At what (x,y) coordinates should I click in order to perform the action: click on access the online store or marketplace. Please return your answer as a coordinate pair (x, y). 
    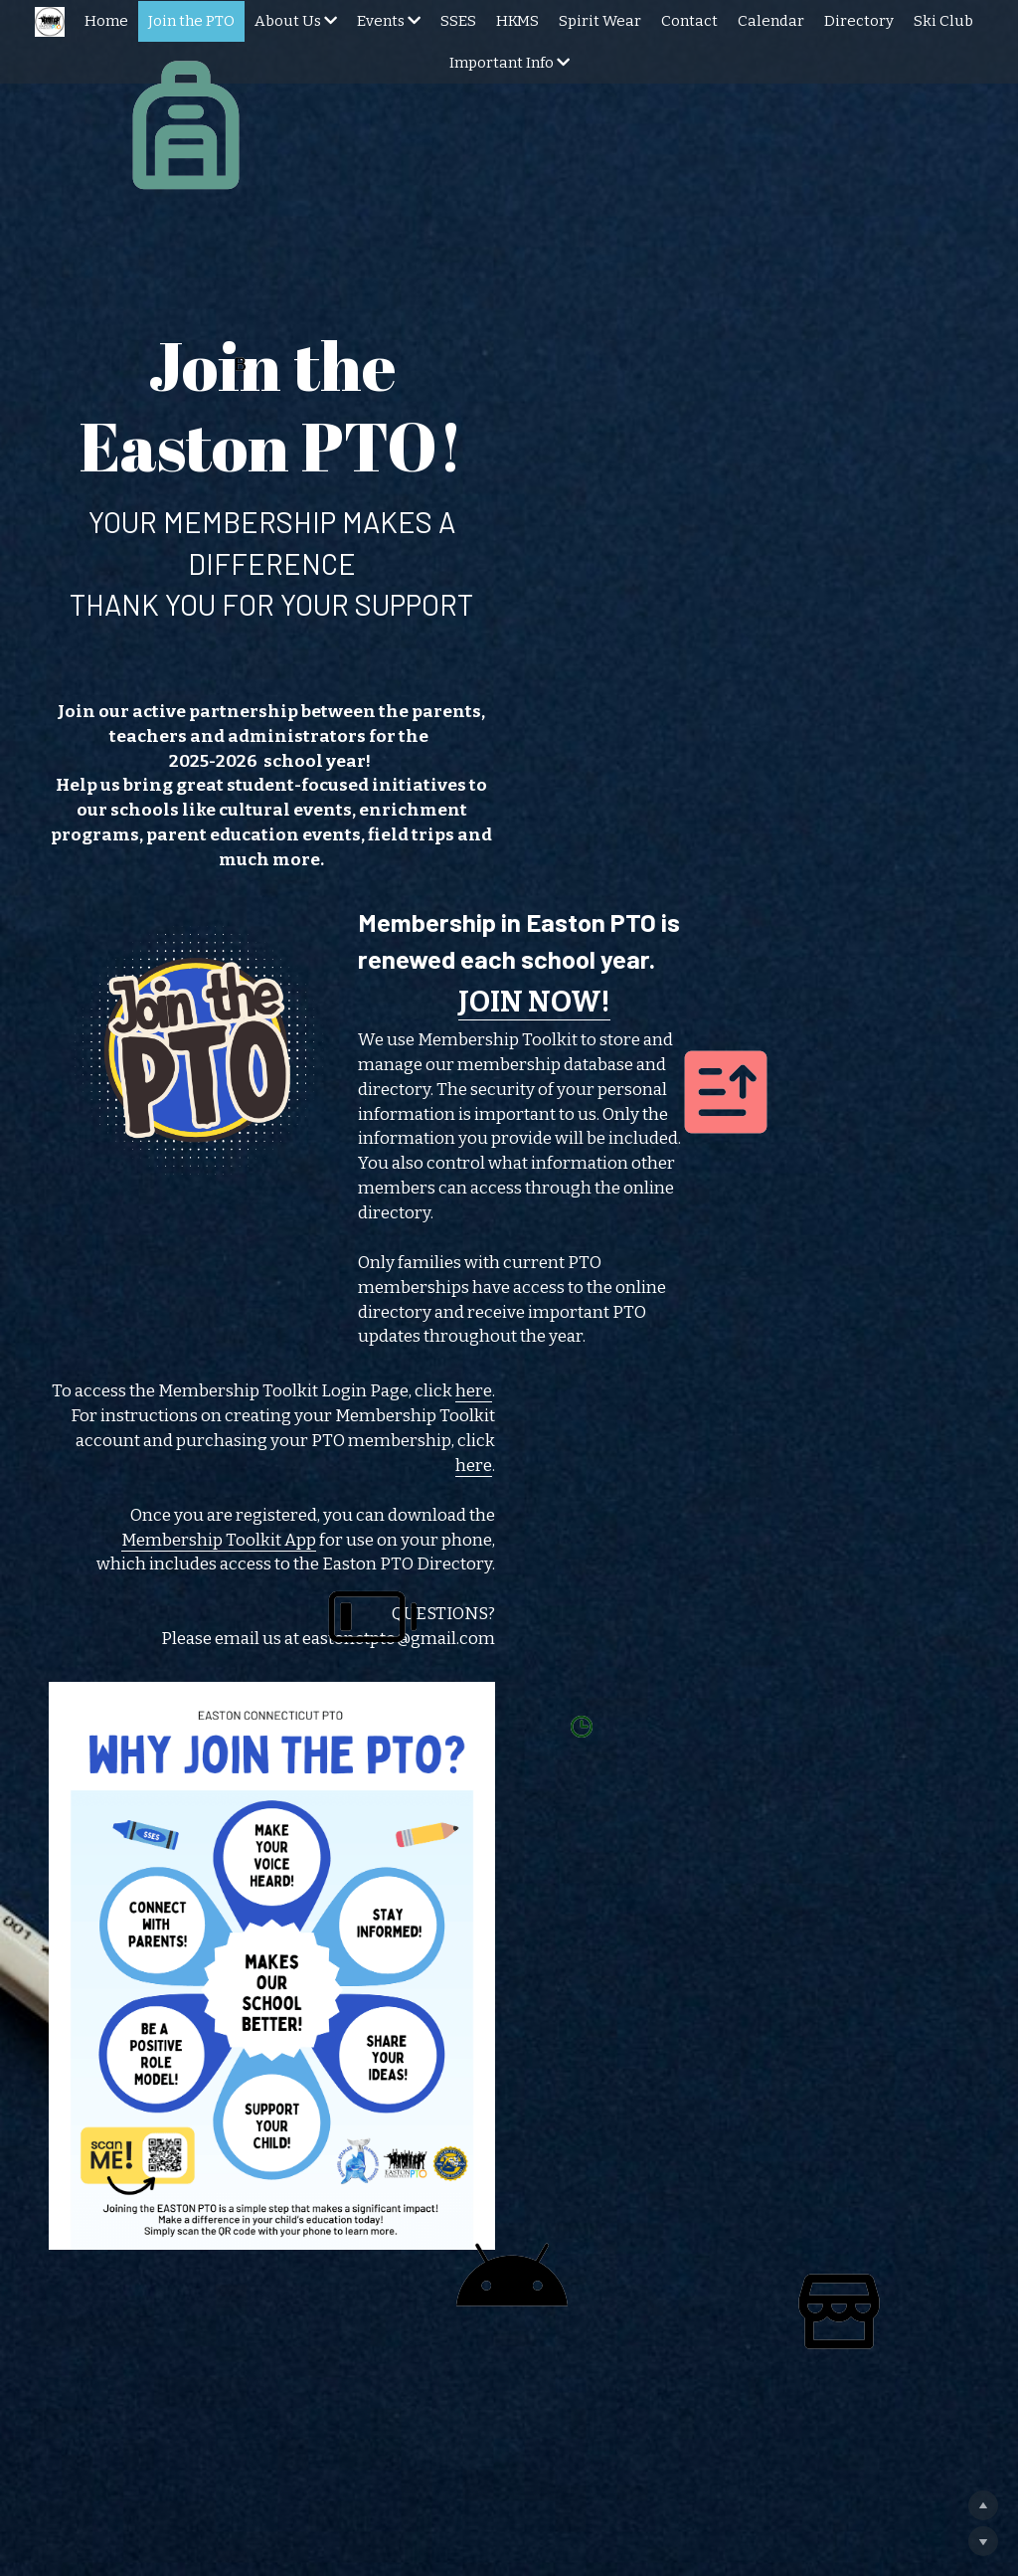
    Looking at the image, I should click on (839, 2311).